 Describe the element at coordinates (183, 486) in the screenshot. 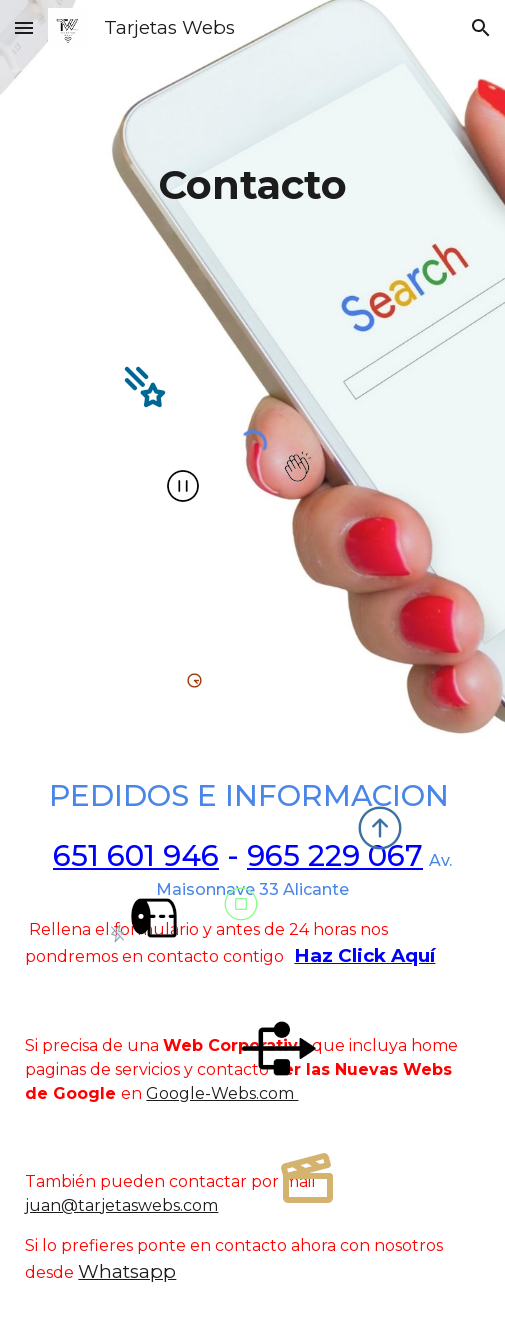

I see `pause media playback` at that location.